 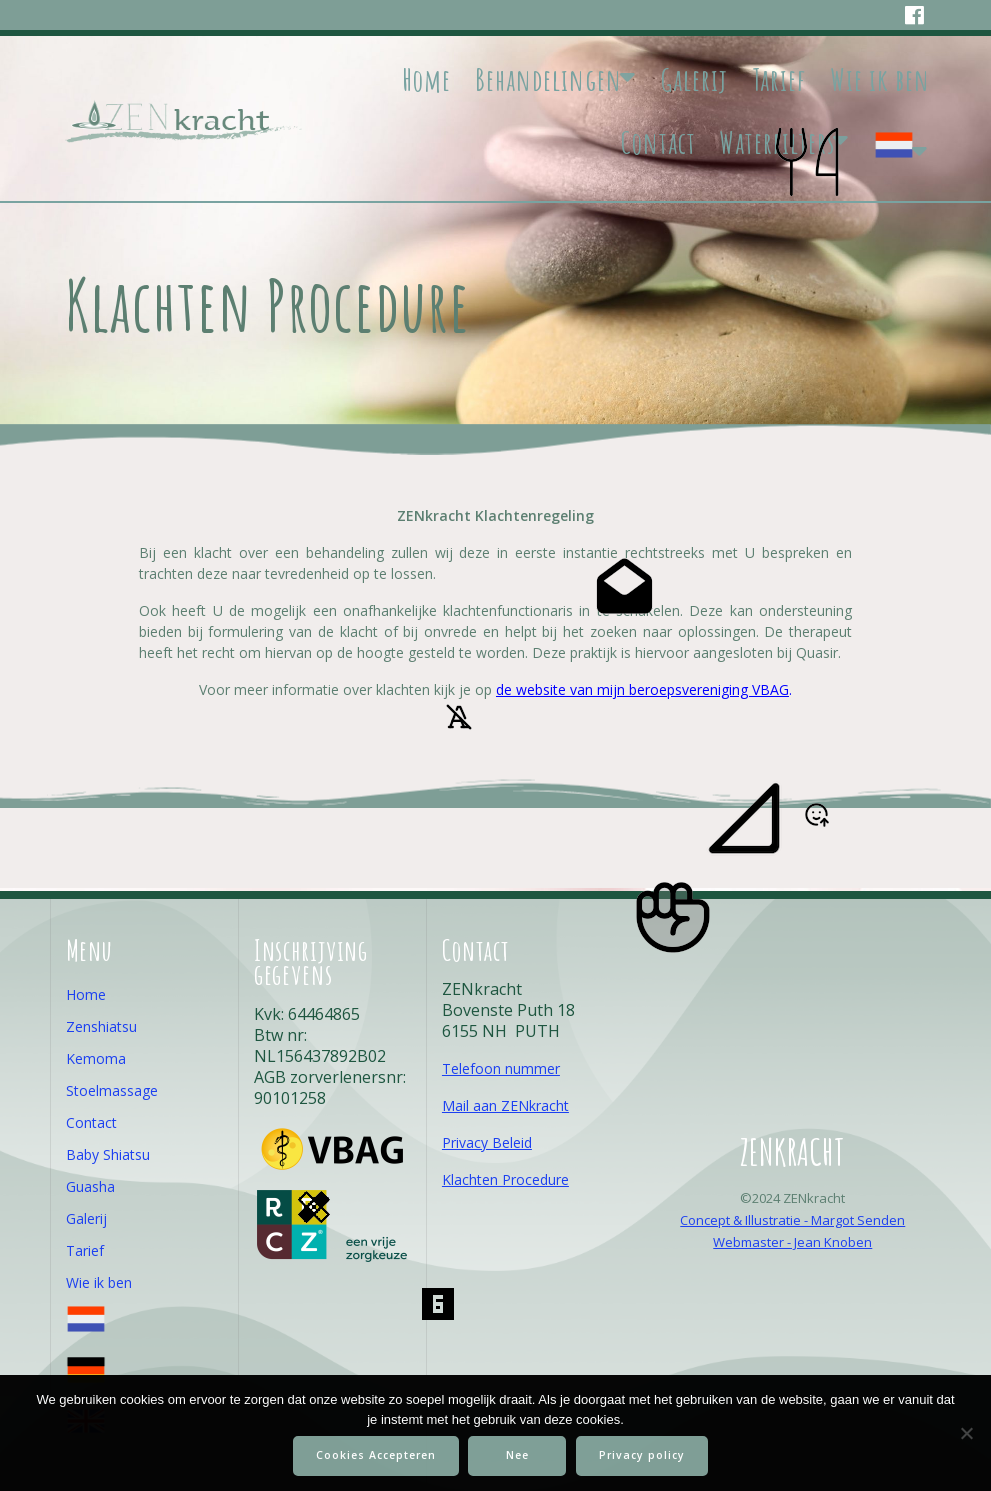 I want to click on view an opened or read email, so click(x=624, y=589).